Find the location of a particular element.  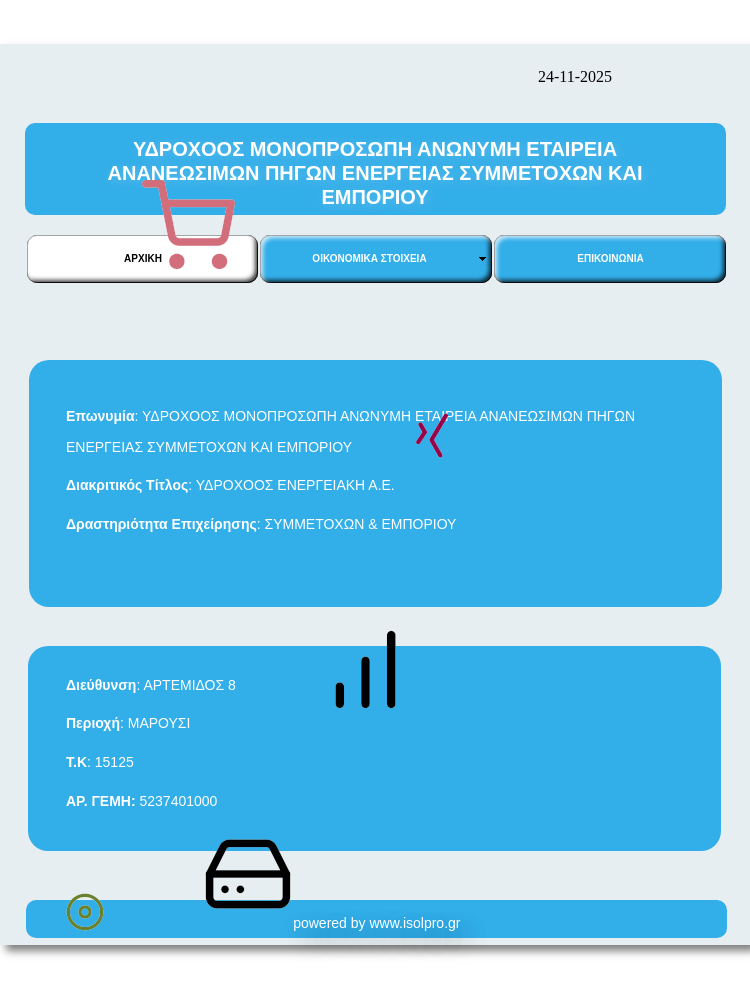

view your shopping cart is located at coordinates (188, 226).